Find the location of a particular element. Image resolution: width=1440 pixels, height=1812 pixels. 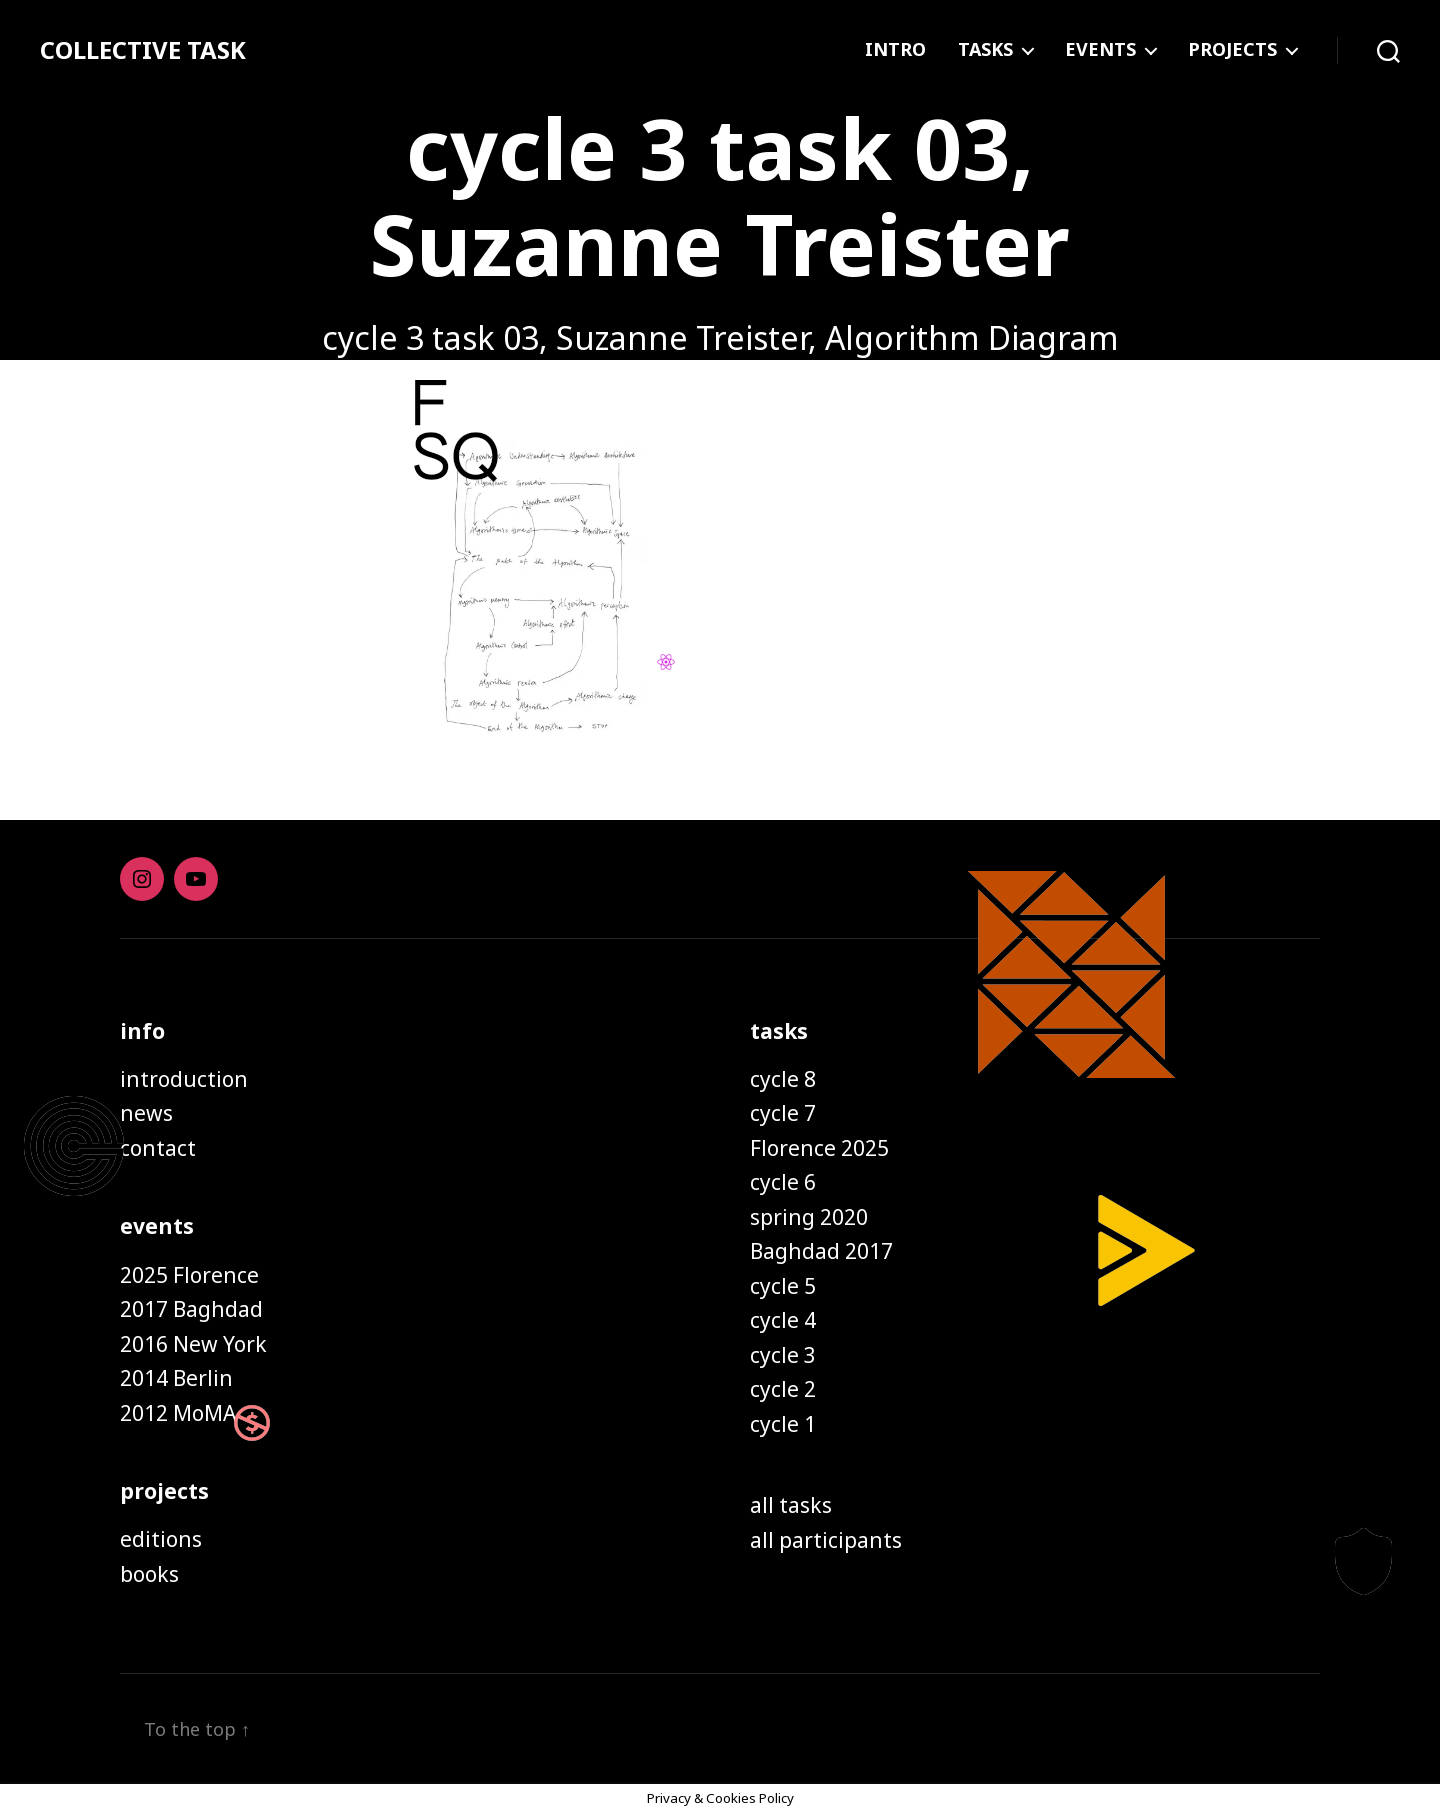

open the LibreTube app is located at coordinates (1146, 1250).